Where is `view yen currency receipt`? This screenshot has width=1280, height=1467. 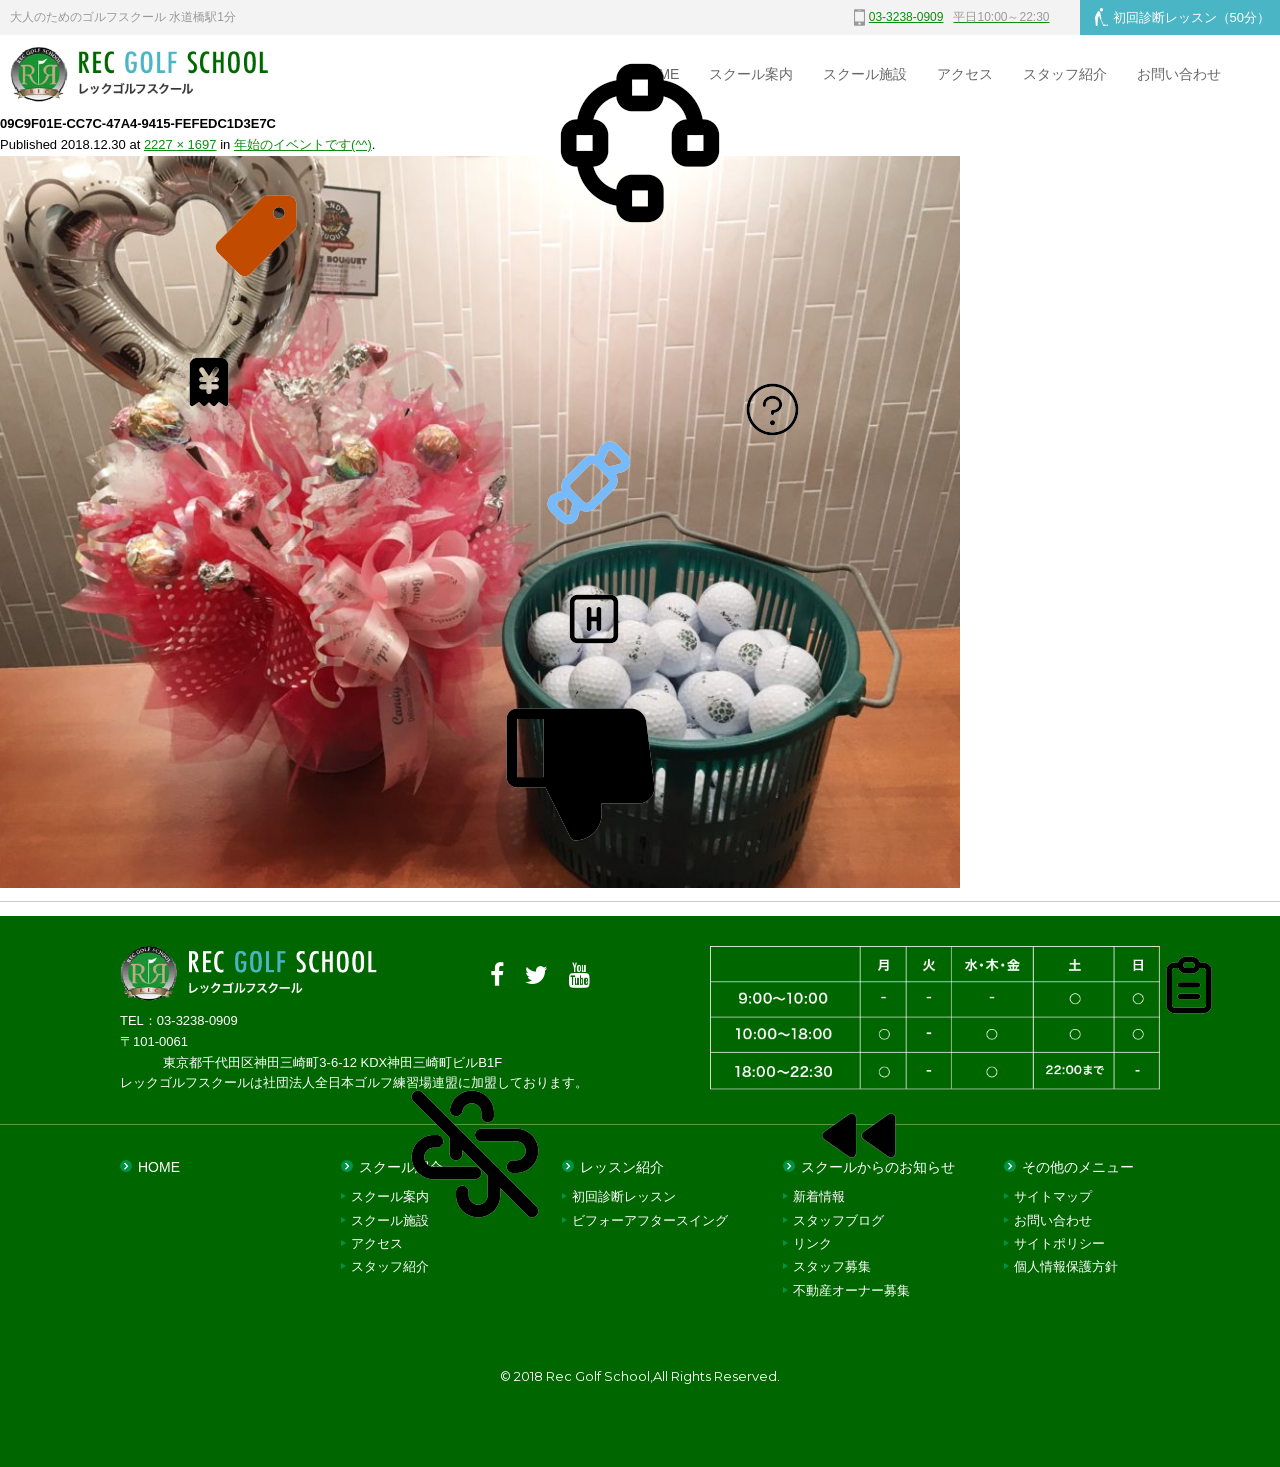 view yen currency receipt is located at coordinates (209, 382).